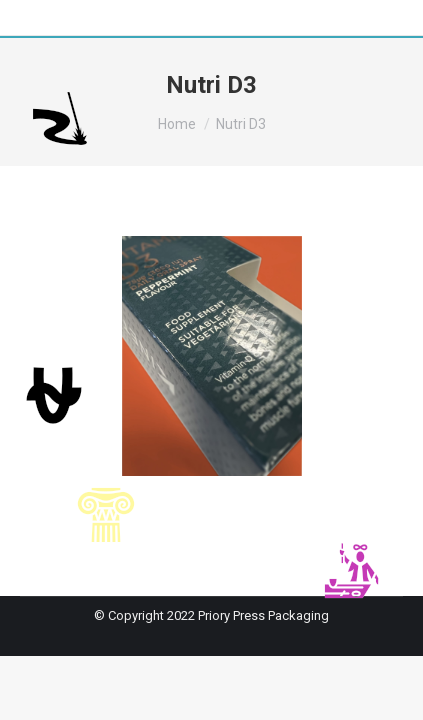  Describe the element at coordinates (54, 395) in the screenshot. I see `represents the ophiuchus zodiac sign` at that location.